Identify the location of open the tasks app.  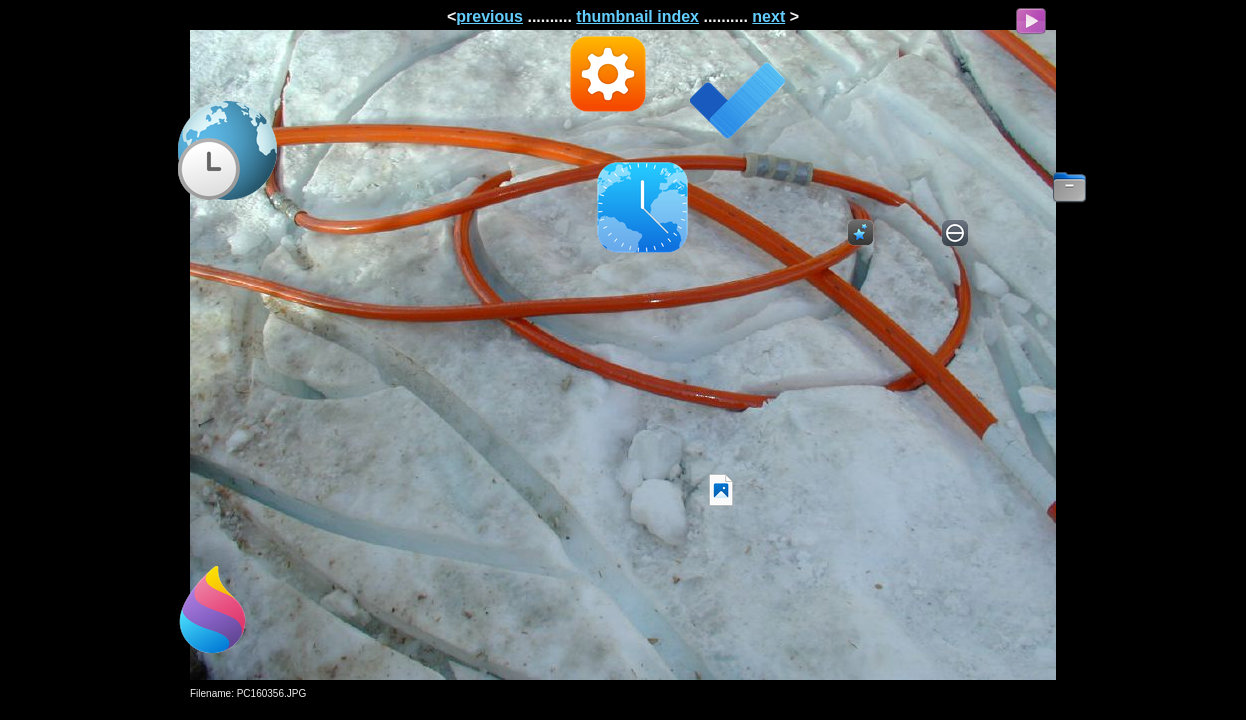
(737, 100).